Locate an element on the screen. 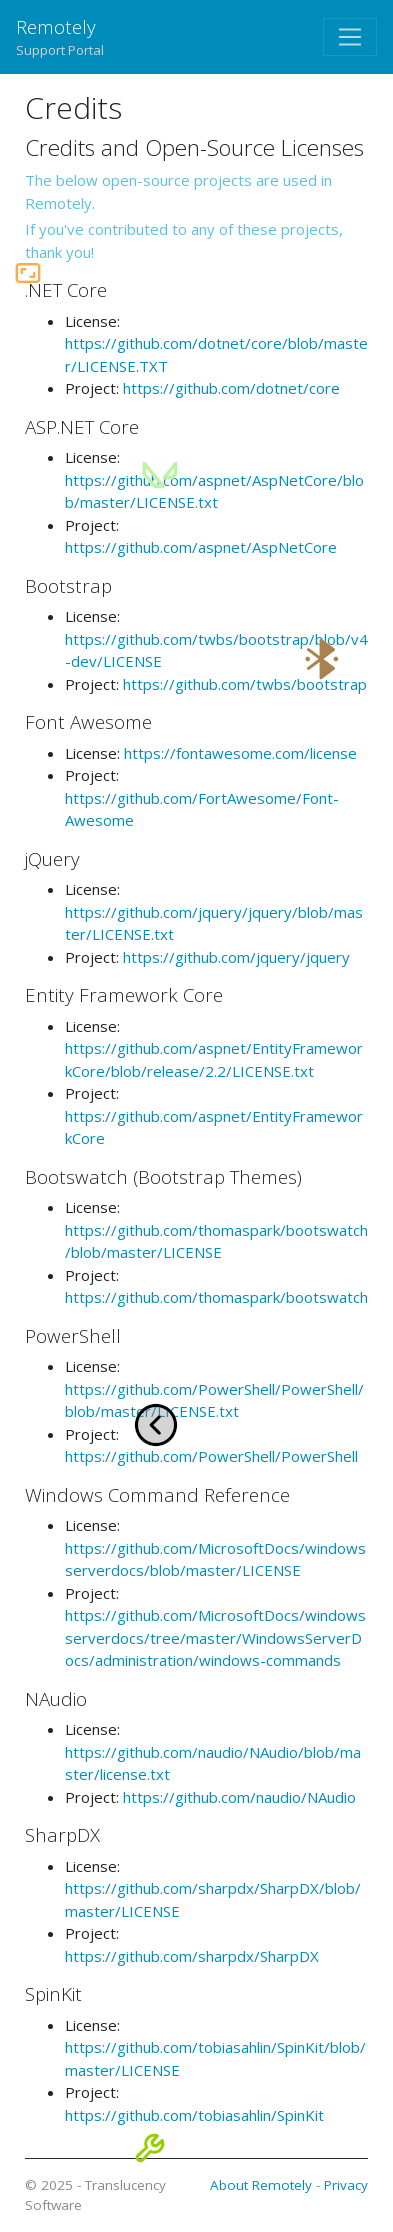 The height and width of the screenshot is (2232, 393). adjust aspect ratio settings is located at coordinates (28, 273).